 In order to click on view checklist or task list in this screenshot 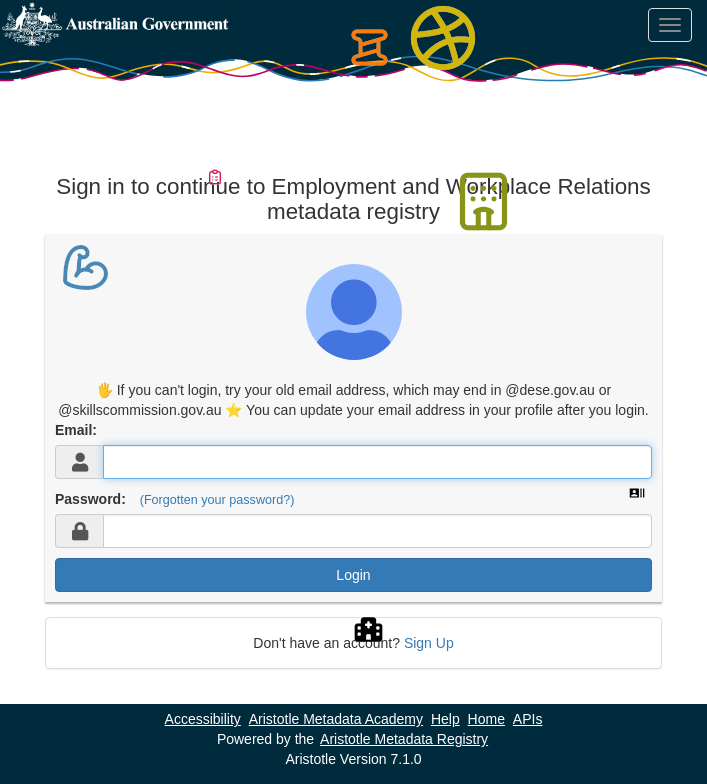, I will do `click(215, 177)`.